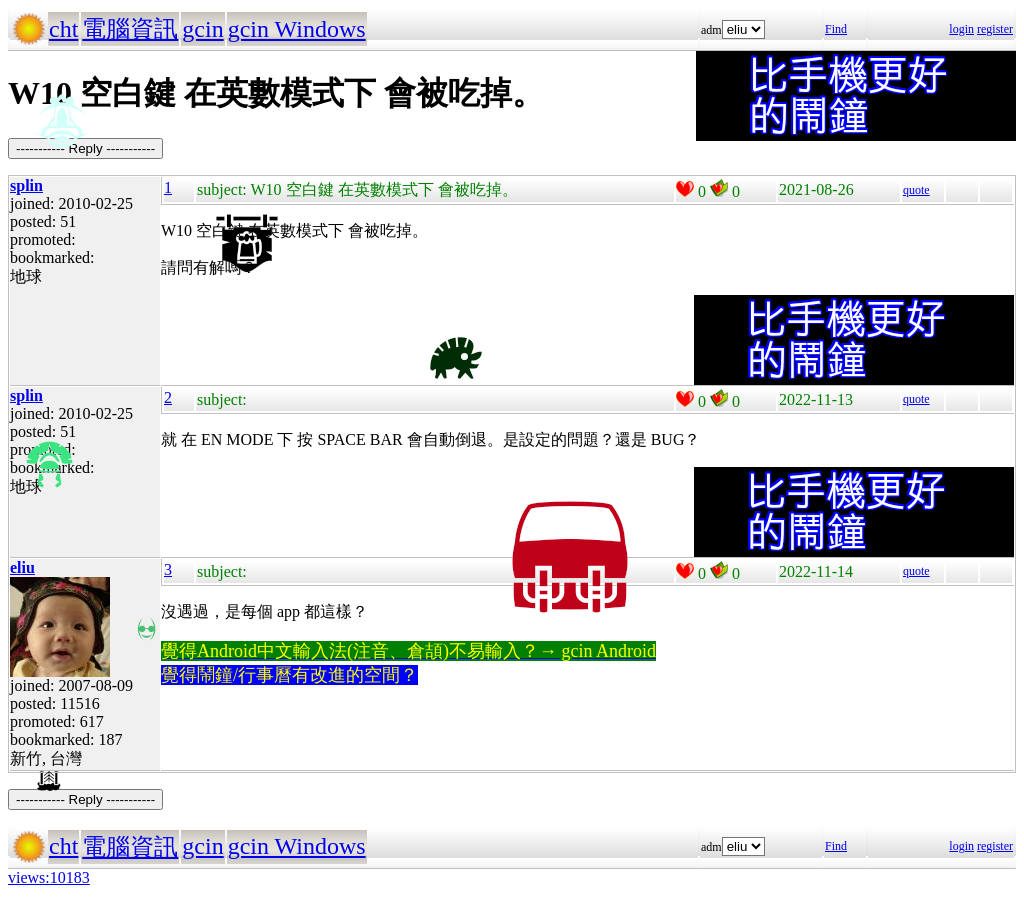  What do you see at coordinates (49, 781) in the screenshot?
I see `access afterlife or celestial realm in game` at bounding box center [49, 781].